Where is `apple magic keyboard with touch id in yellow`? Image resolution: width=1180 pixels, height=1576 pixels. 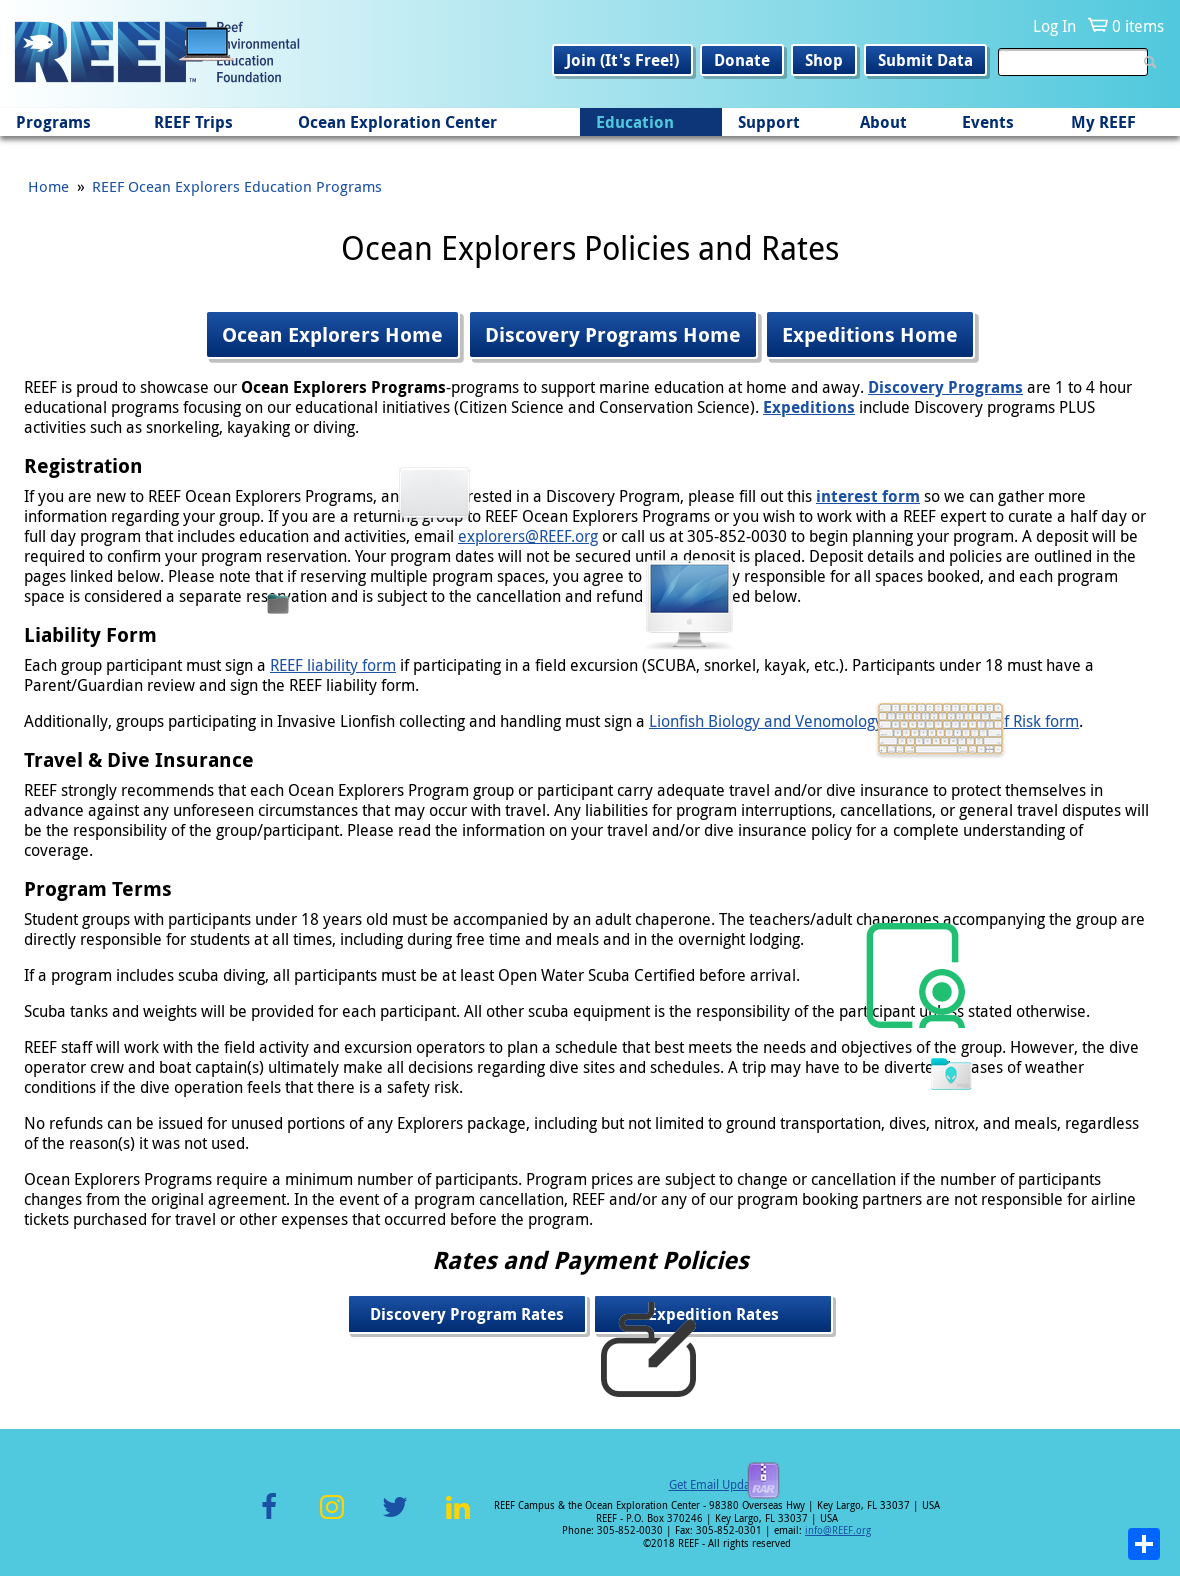
apple magic keyboard with touch id in yellow is located at coordinates (940, 728).